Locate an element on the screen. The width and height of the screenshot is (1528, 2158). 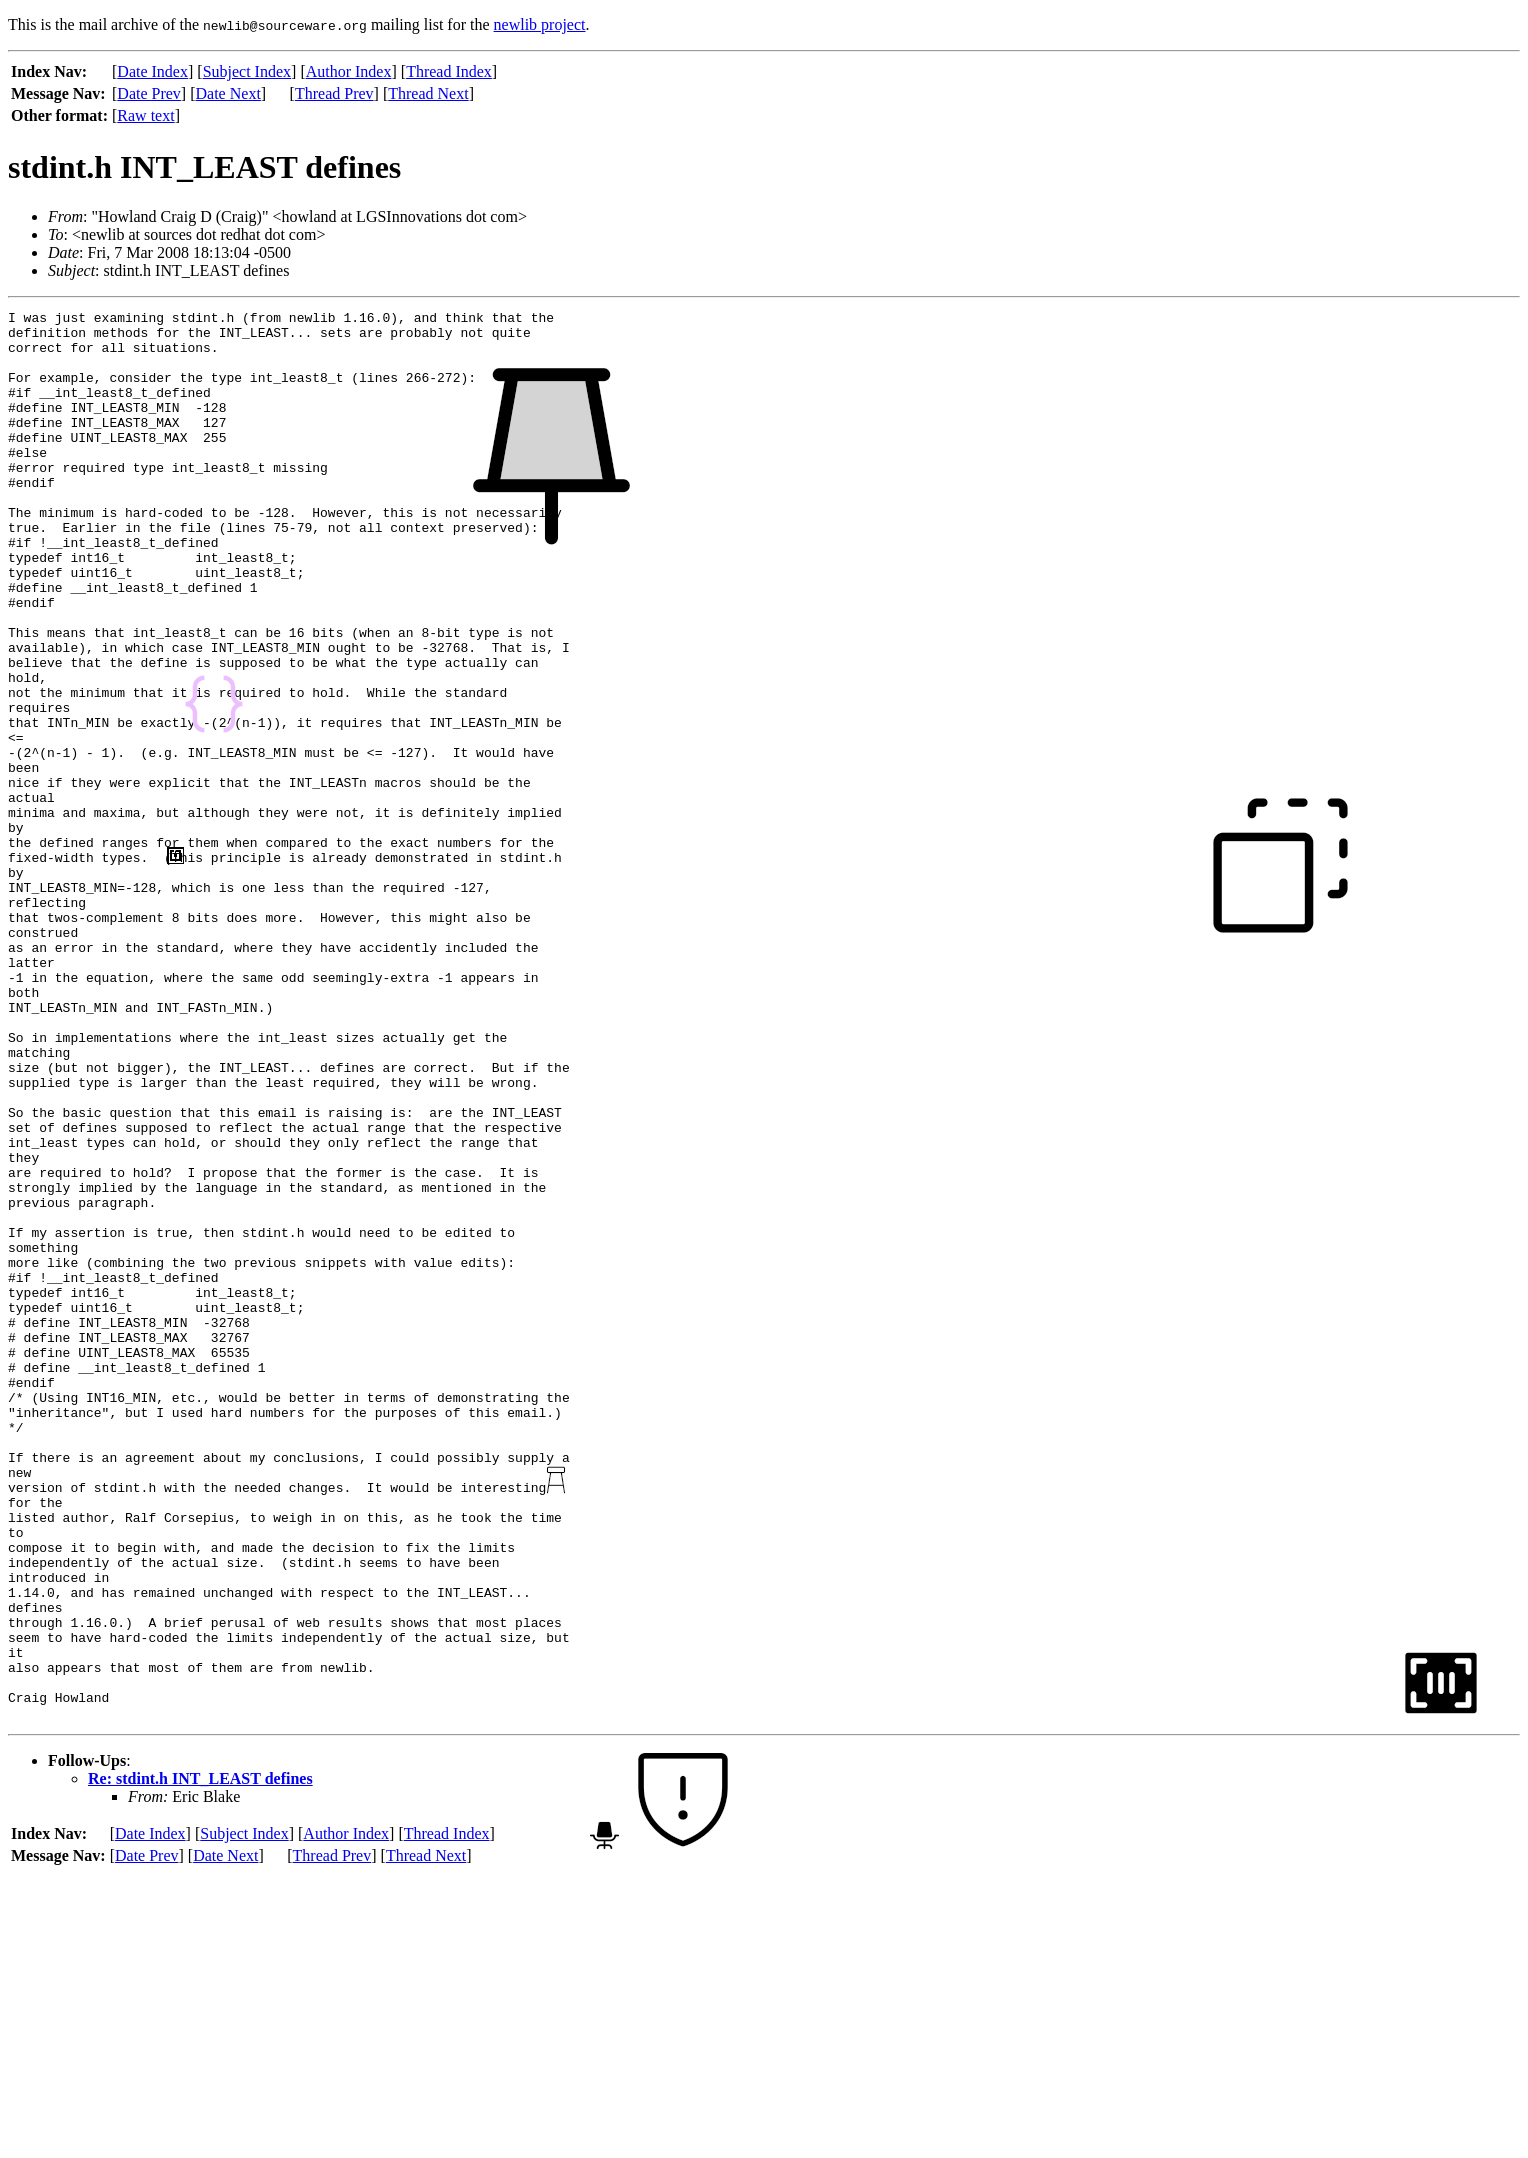
indicates a JSON file type is located at coordinates (214, 704).